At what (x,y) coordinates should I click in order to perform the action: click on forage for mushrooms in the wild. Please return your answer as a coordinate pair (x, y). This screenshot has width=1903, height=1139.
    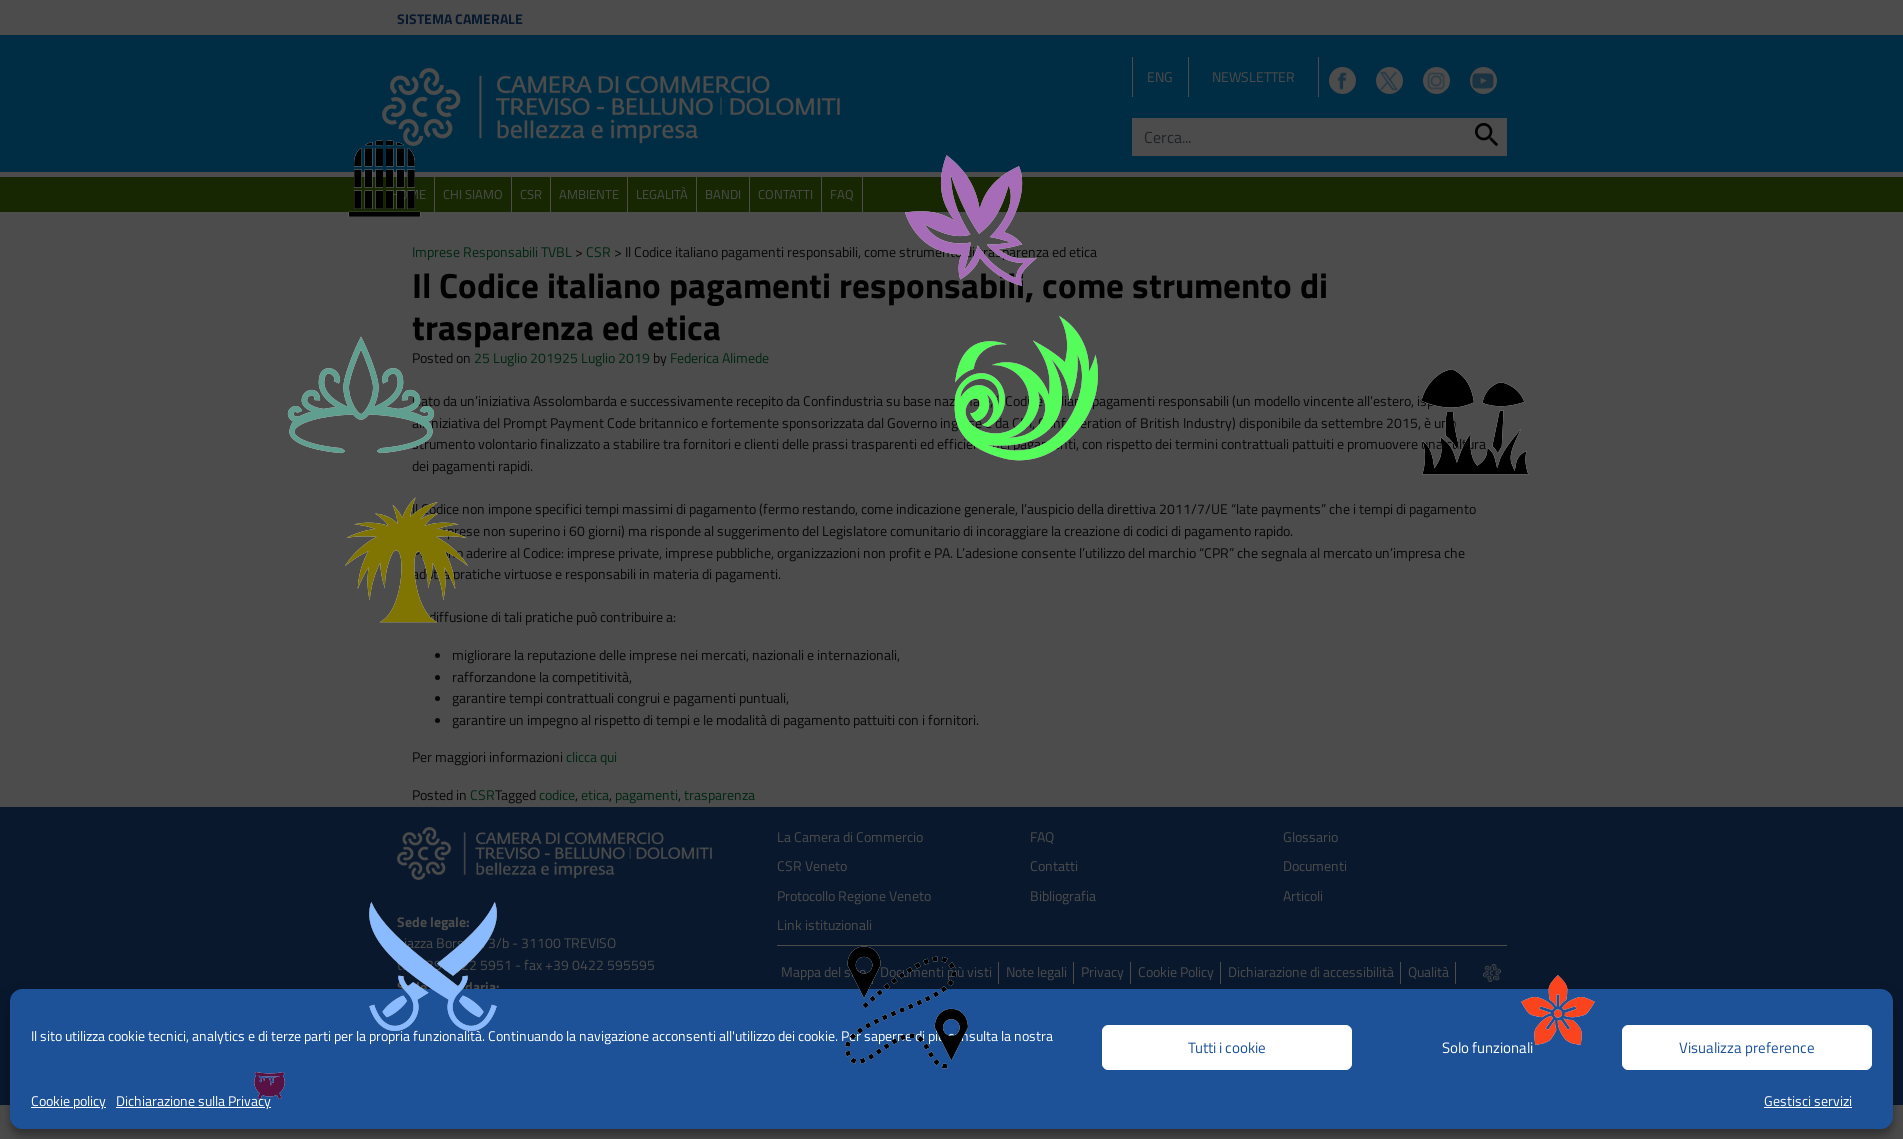
    Looking at the image, I should click on (1474, 418).